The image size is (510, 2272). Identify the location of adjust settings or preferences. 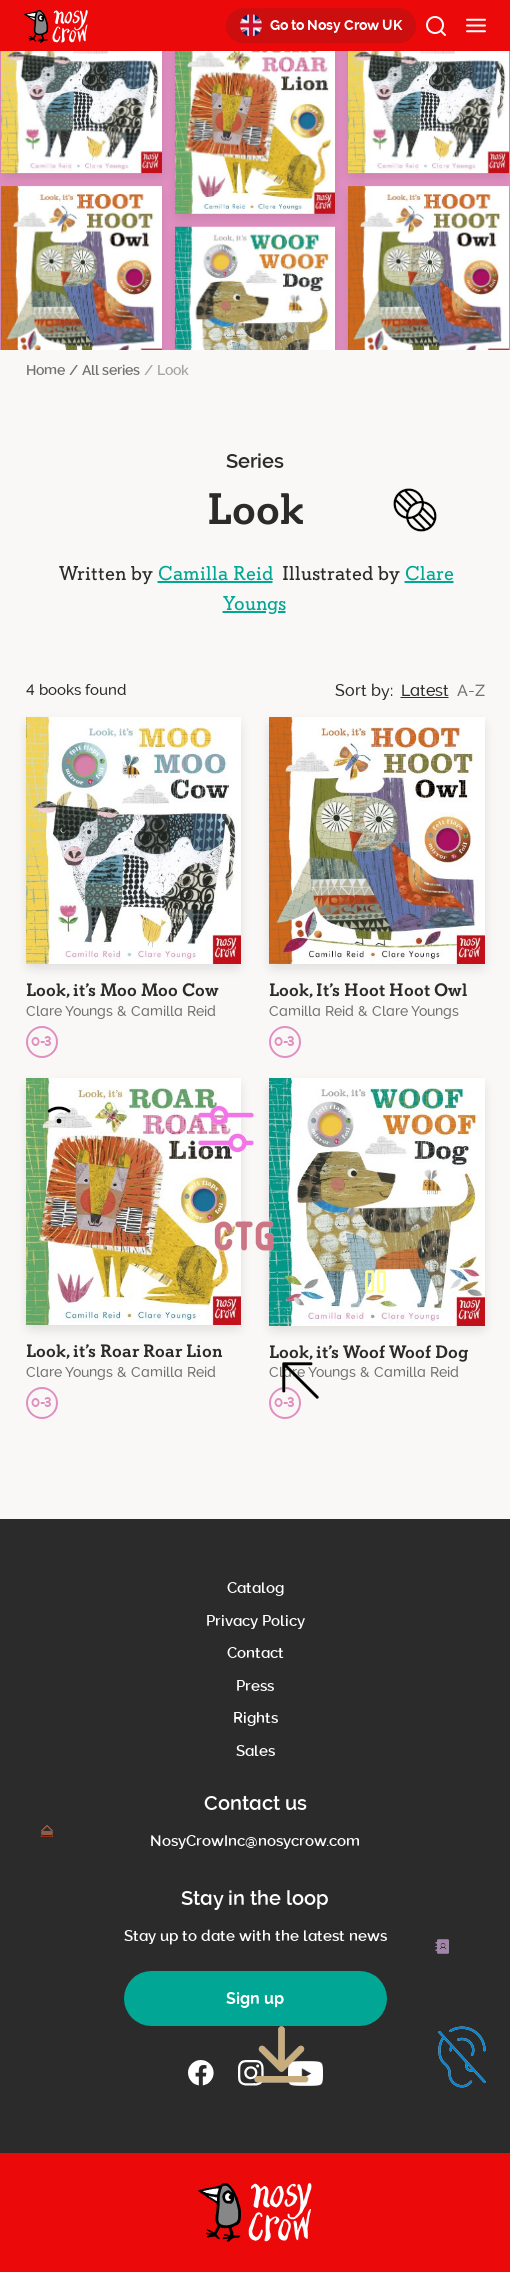
(226, 1129).